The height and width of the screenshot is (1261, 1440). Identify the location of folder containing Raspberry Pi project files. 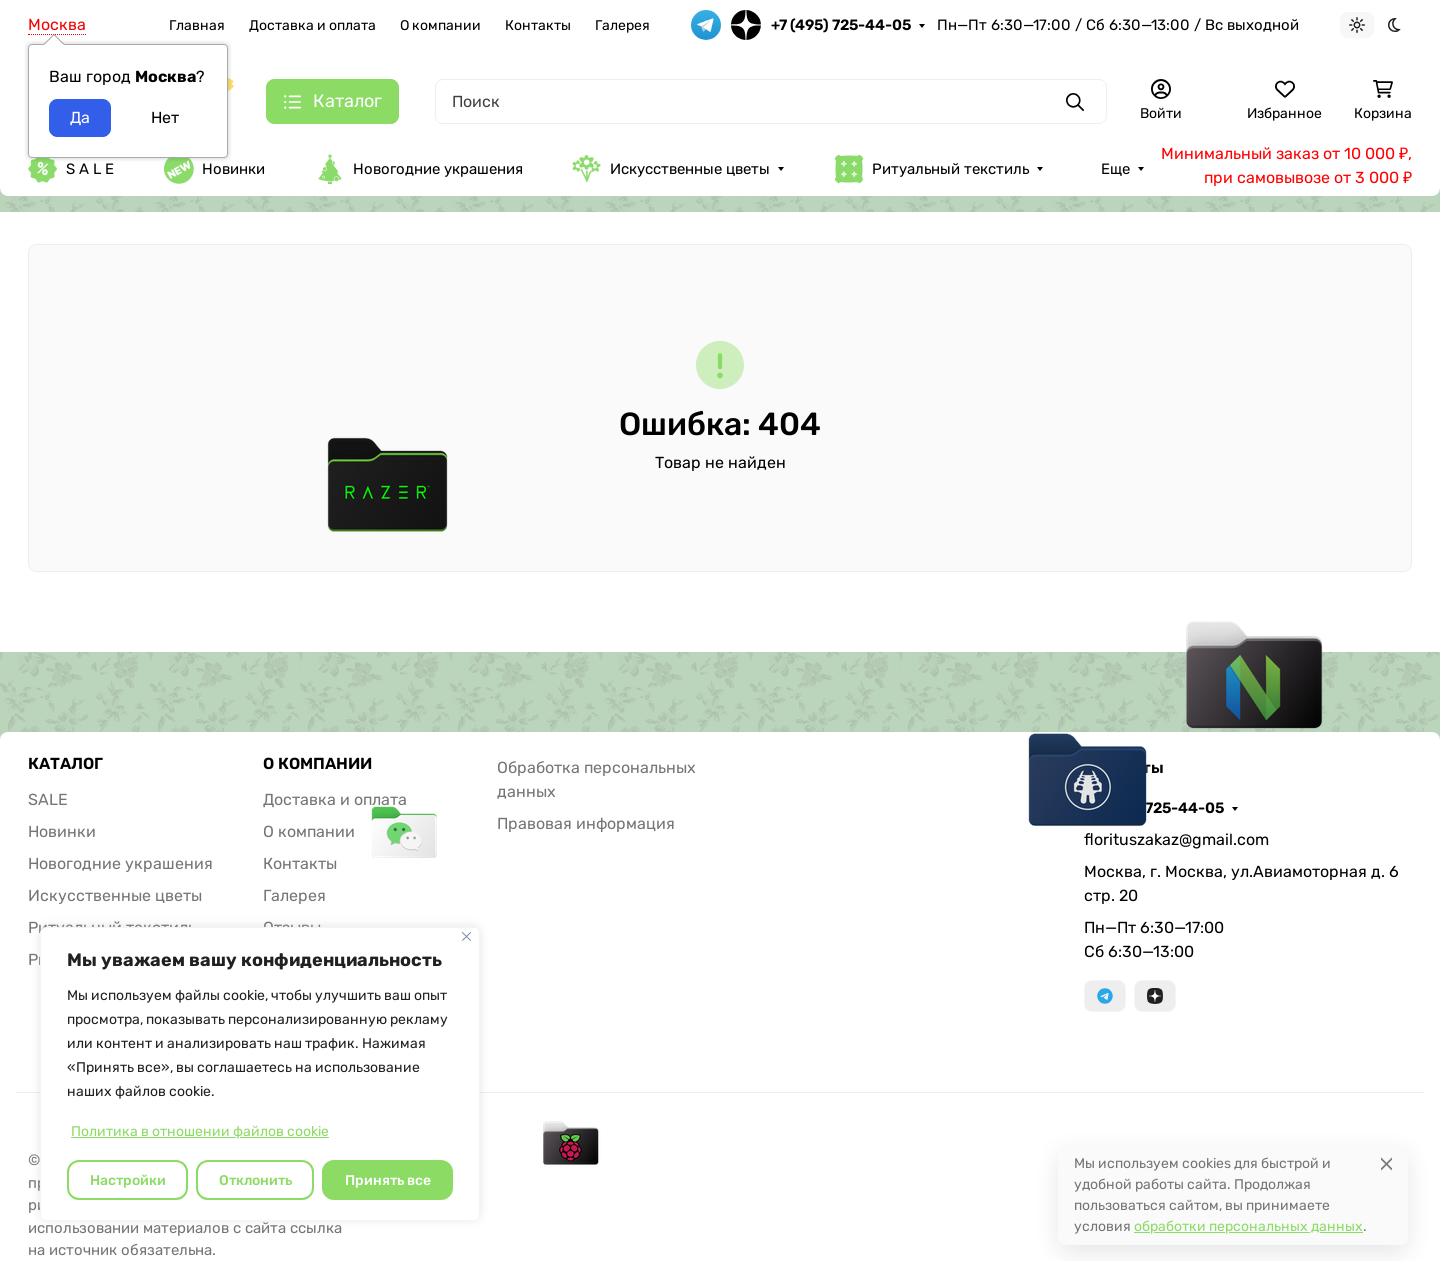
(570, 1144).